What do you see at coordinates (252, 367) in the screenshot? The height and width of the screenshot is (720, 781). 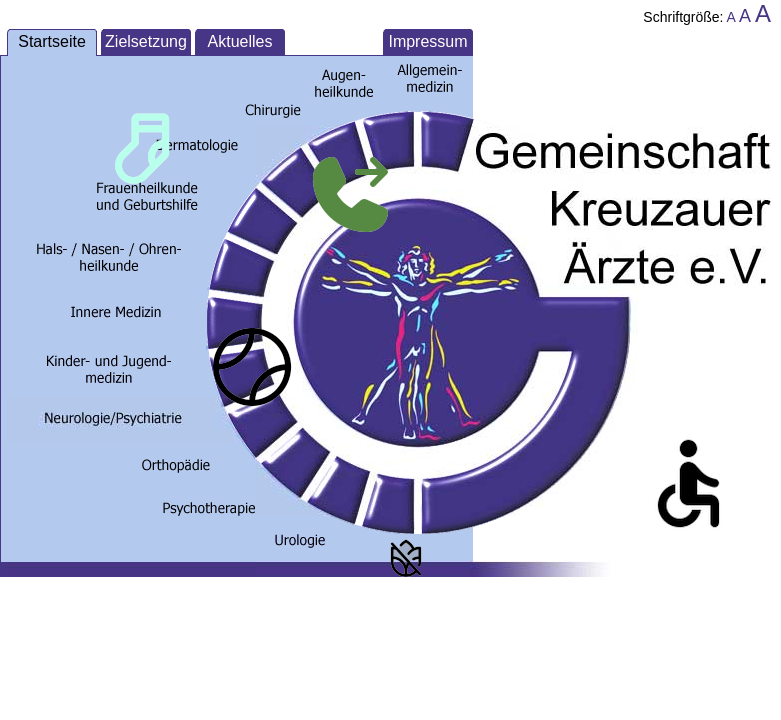 I see `view tennis or sports-related content` at bounding box center [252, 367].